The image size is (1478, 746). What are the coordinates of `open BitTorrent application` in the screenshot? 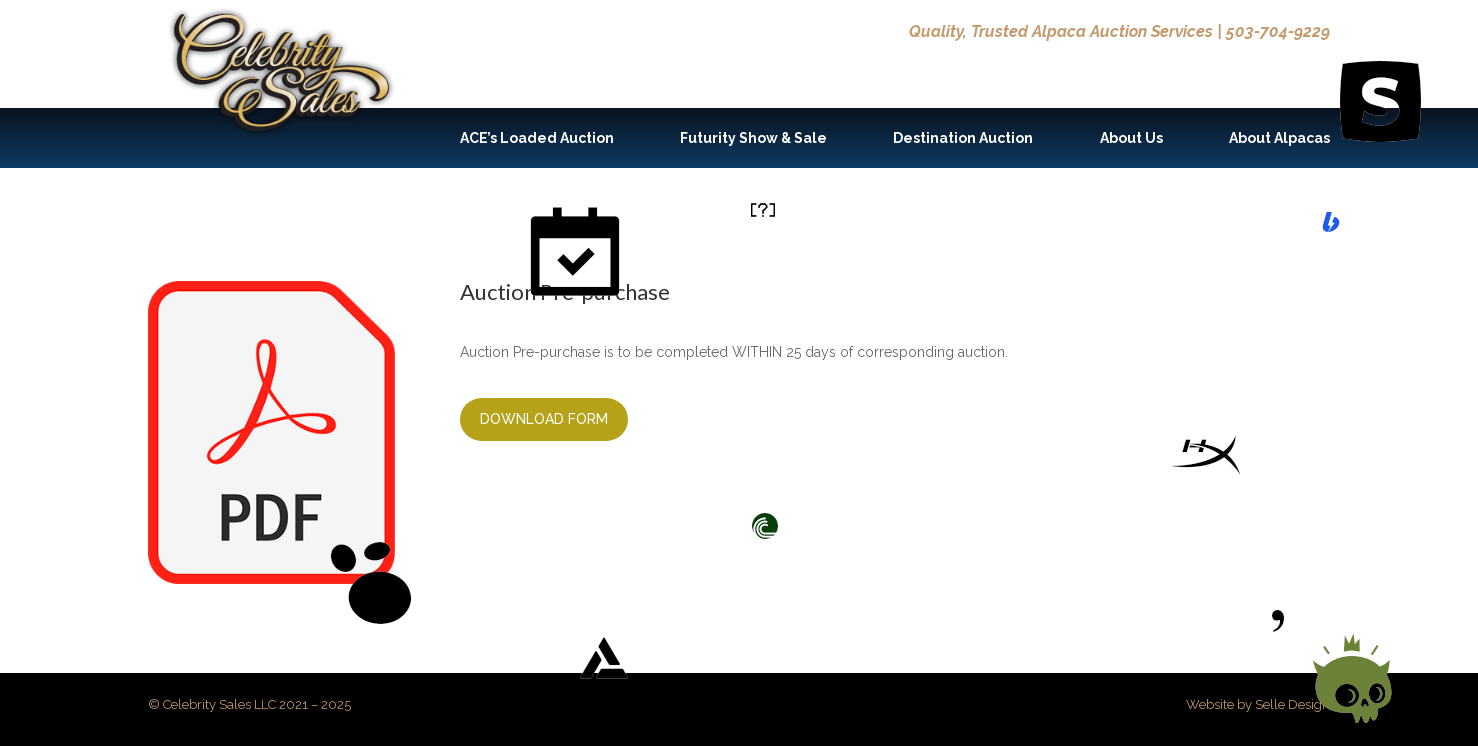 It's located at (765, 526).